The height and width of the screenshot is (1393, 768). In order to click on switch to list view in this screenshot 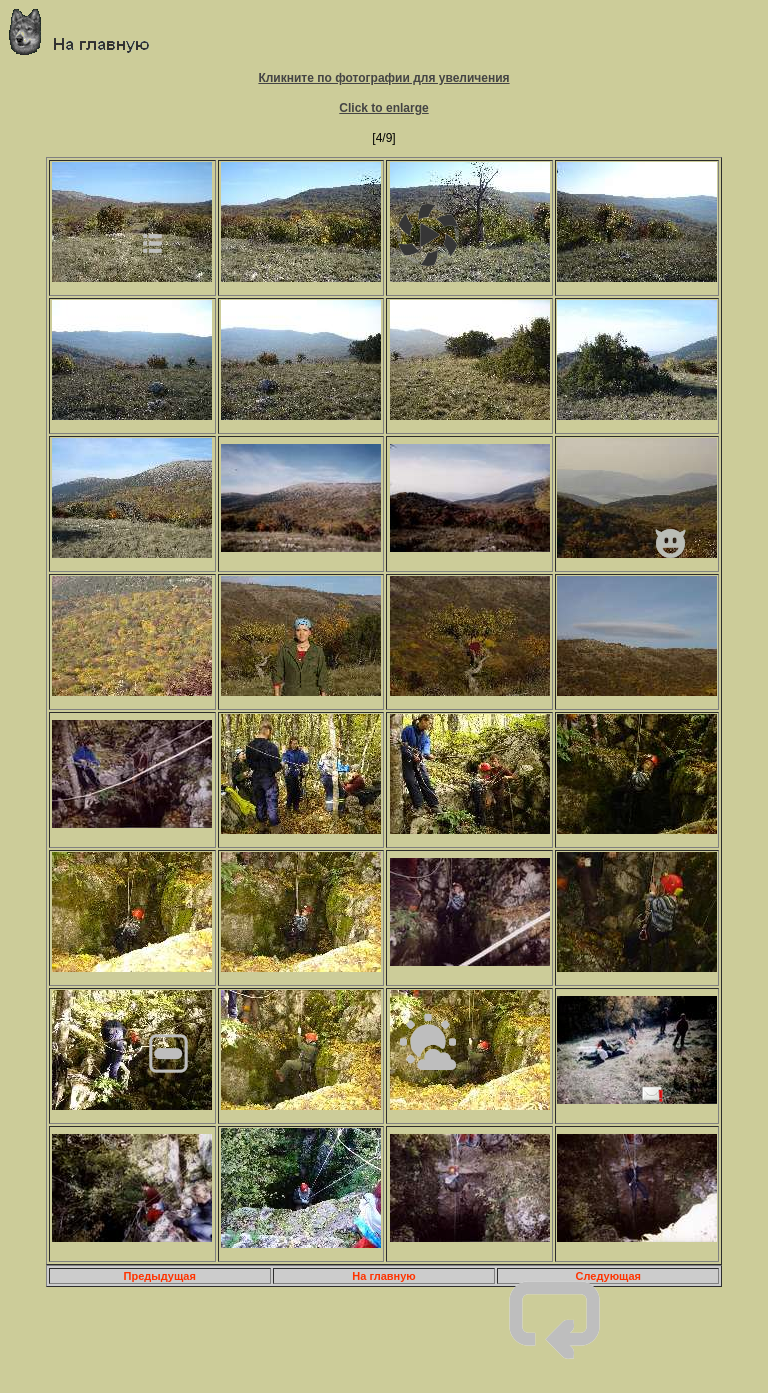, I will do `click(152, 243)`.